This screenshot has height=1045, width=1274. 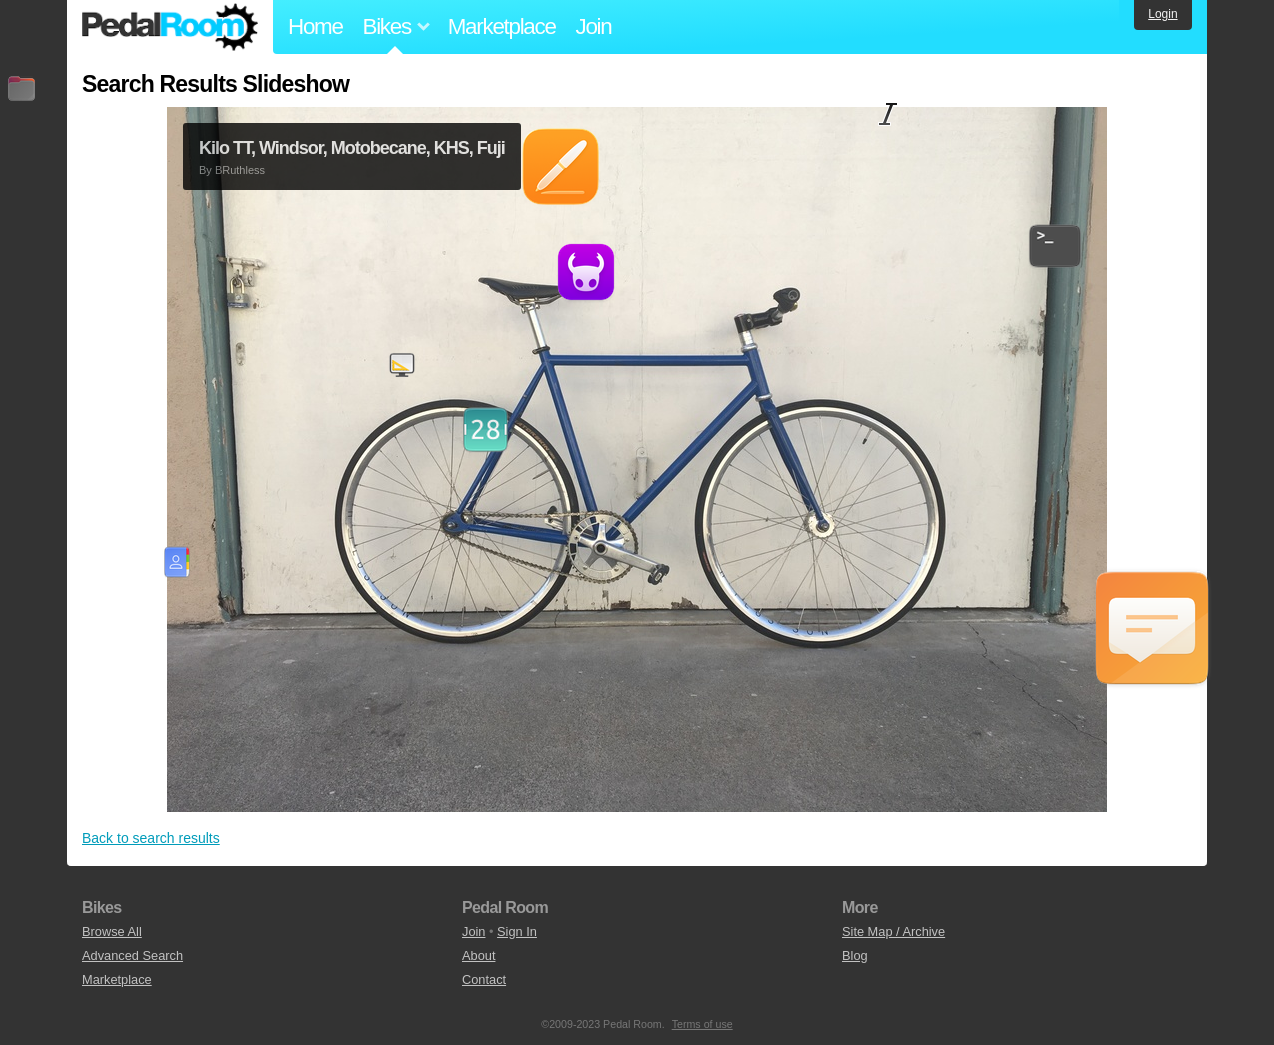 I want to click on open instant messaging app, so click(x=1152, y=628).